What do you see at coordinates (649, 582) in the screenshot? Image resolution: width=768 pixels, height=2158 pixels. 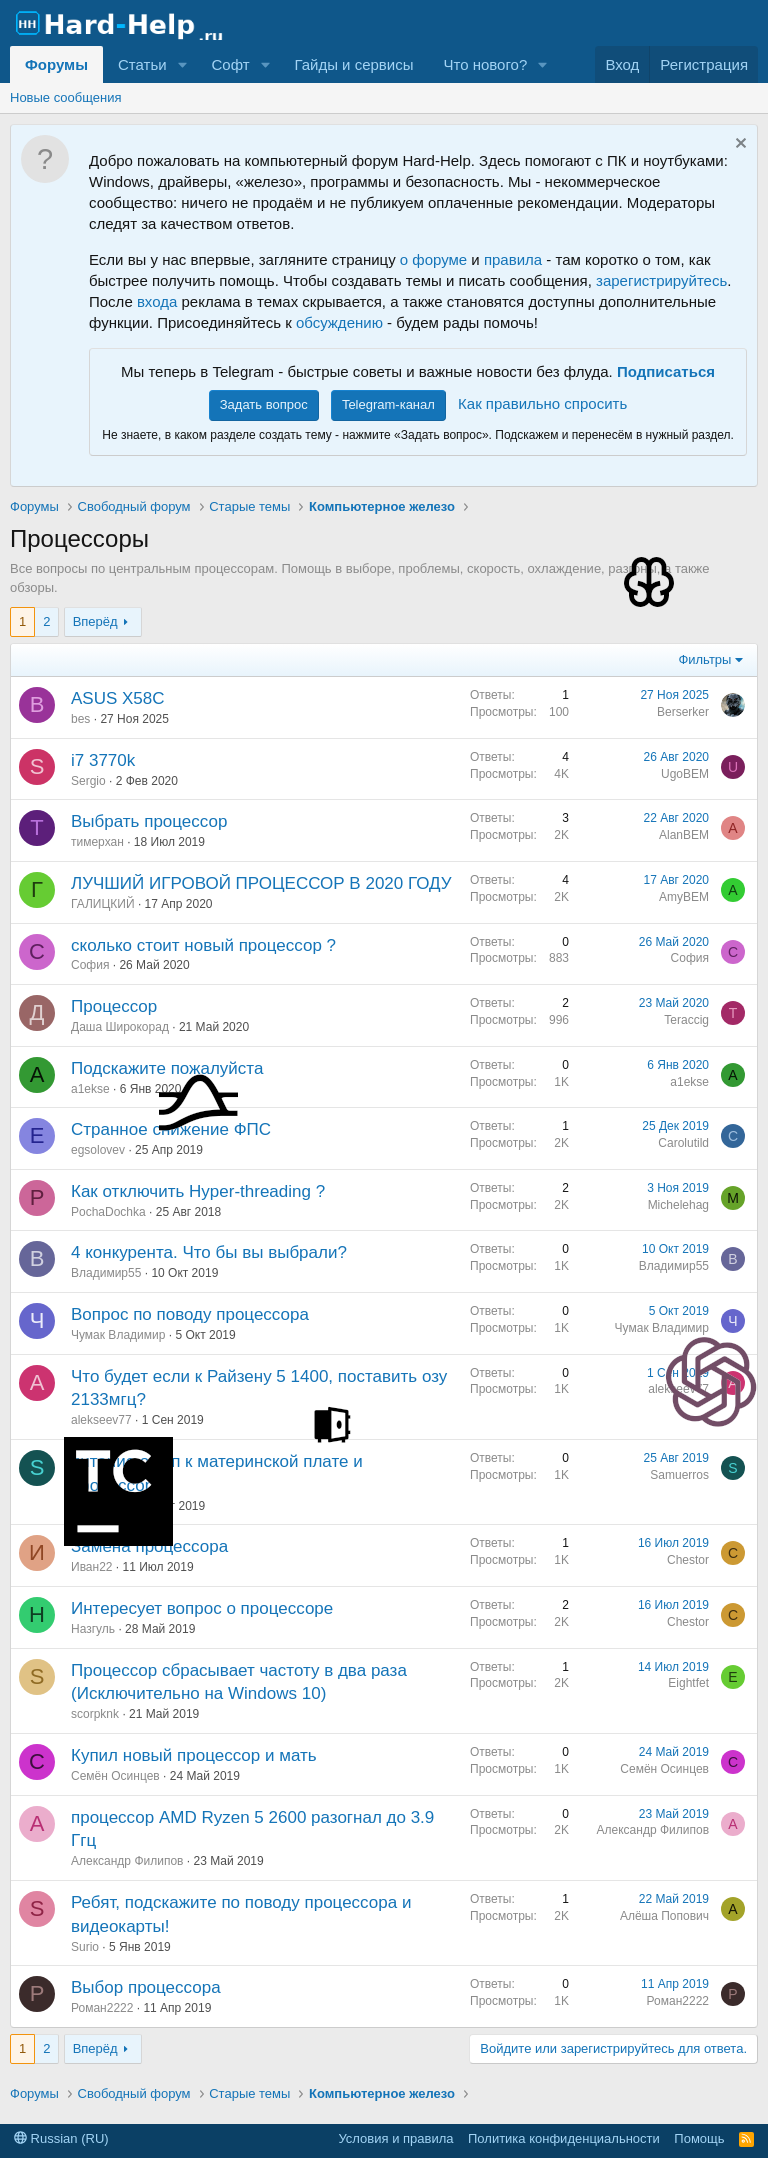 I see `access cognitive or AI-powered features` at bounding box center [649, 582].